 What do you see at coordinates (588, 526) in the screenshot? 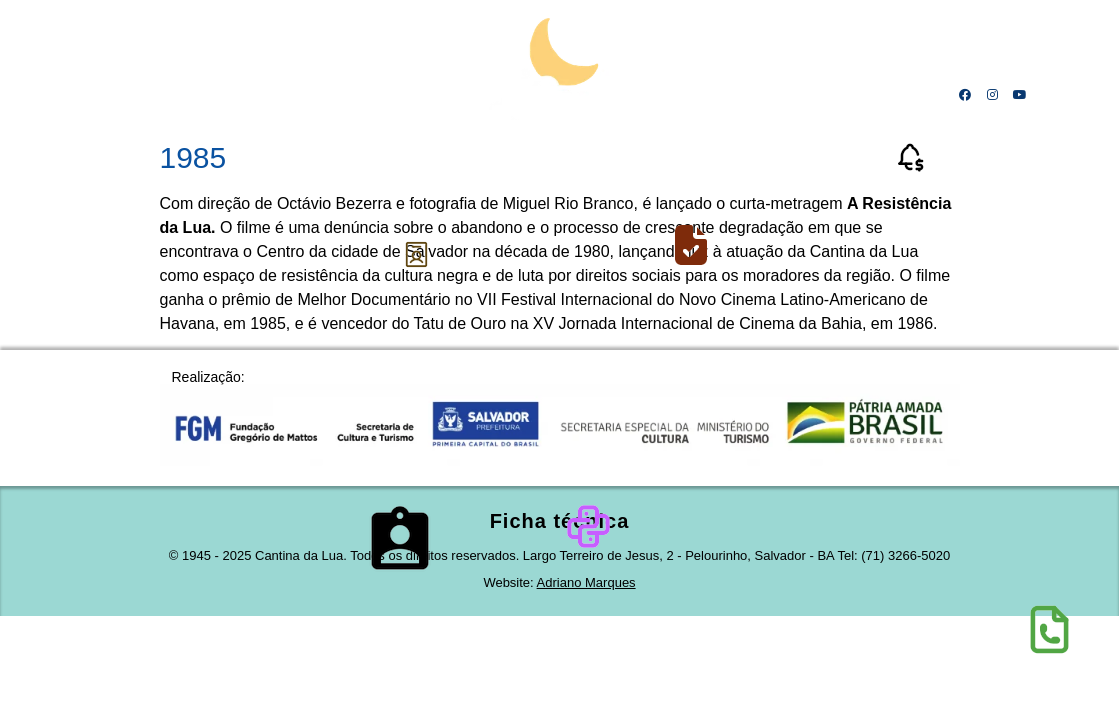
I see `indicates python programming language` at bounding box center [588, 526].